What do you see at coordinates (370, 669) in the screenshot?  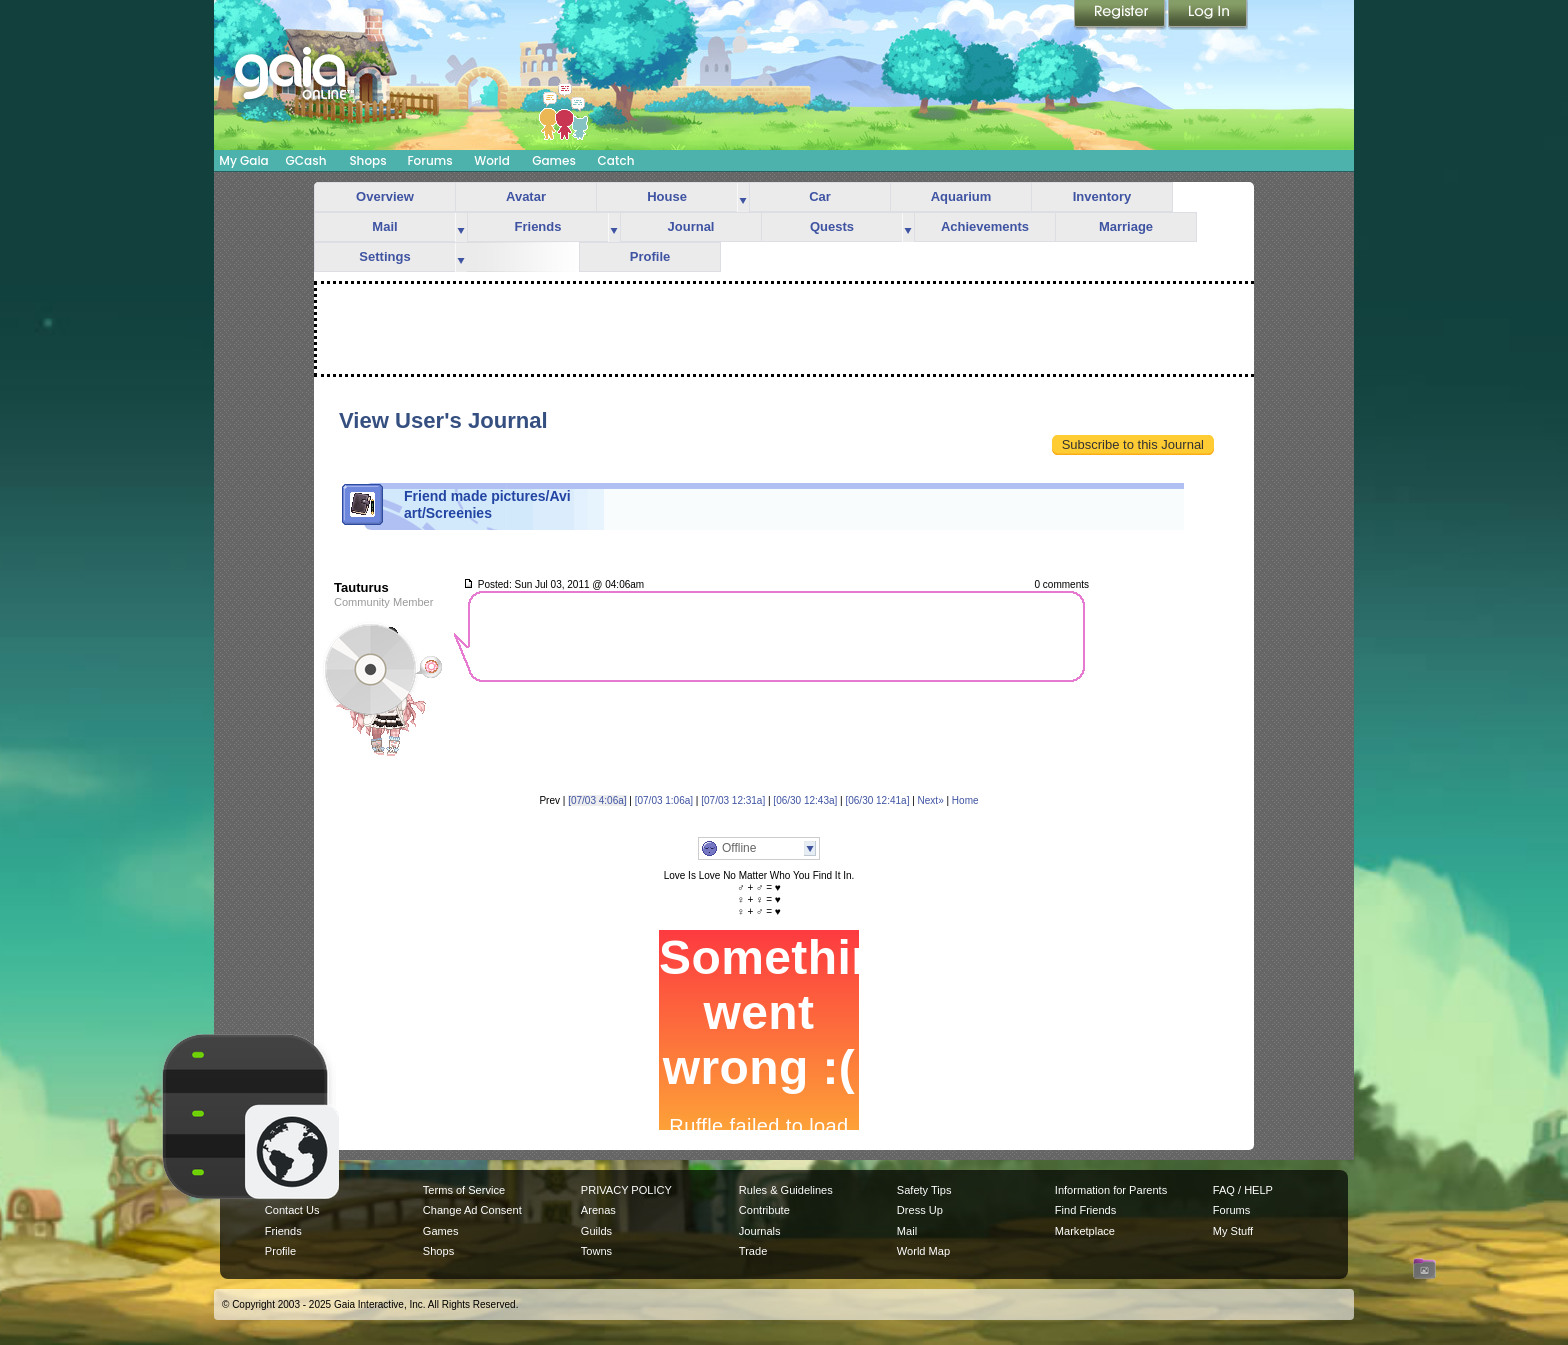 I see `indicates a rewritable CD drive or disc` at bounding box center [370, 669].